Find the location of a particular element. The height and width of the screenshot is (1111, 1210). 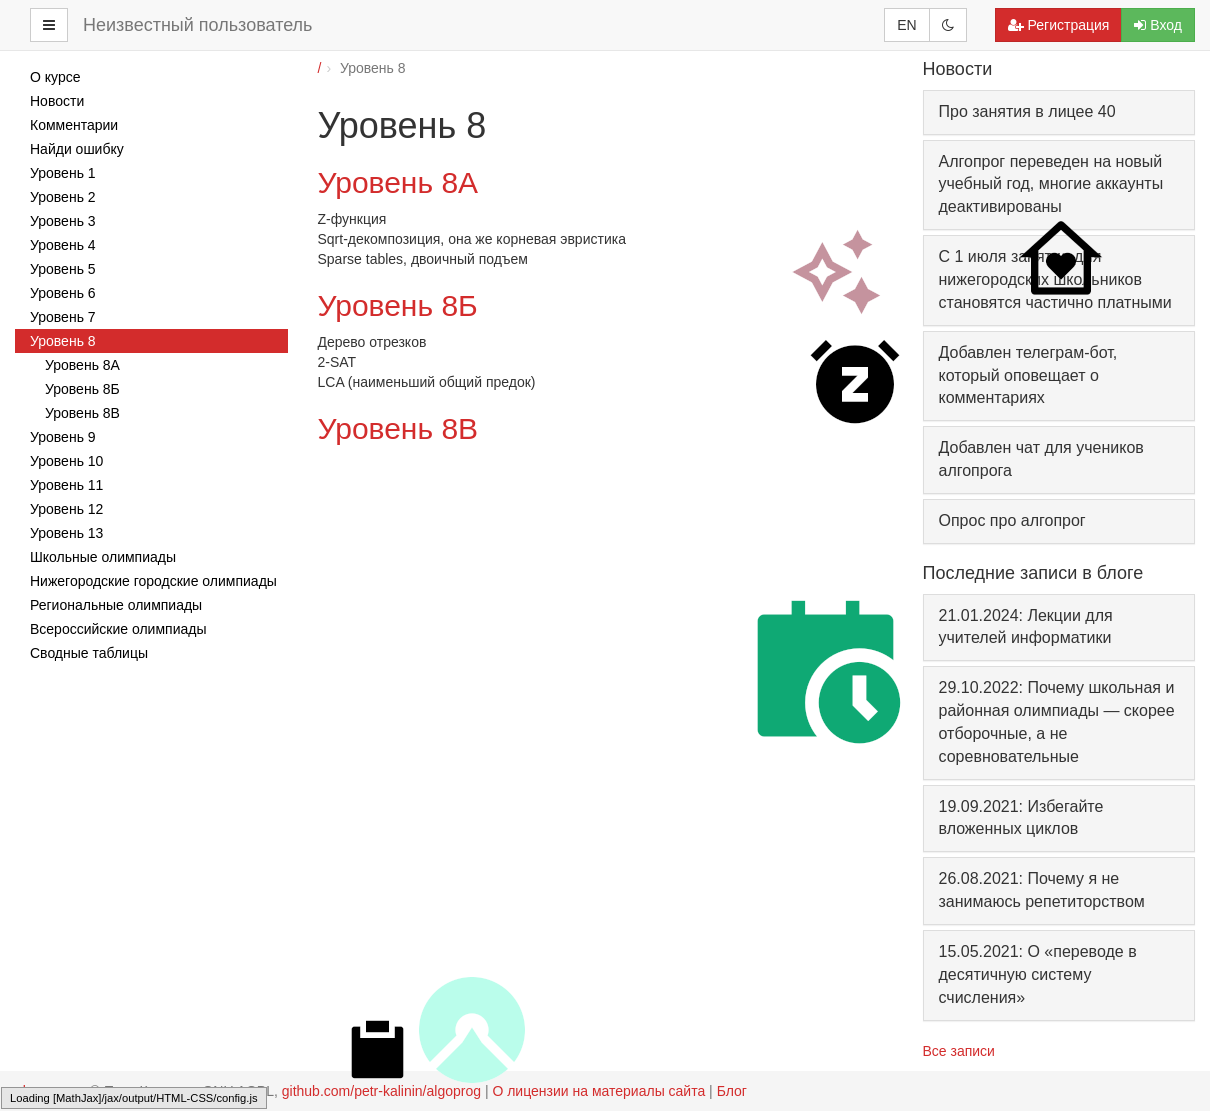

view scheduled events or appointments is located at coordinates (825, 675).